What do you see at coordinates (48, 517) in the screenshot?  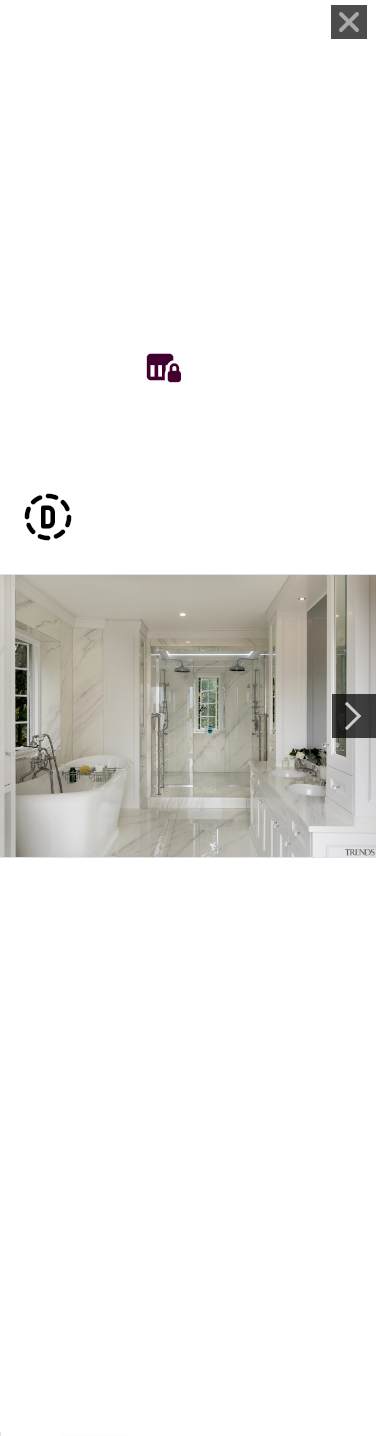 I see `indicates draft or pending status` at bounding box center [48, 517].